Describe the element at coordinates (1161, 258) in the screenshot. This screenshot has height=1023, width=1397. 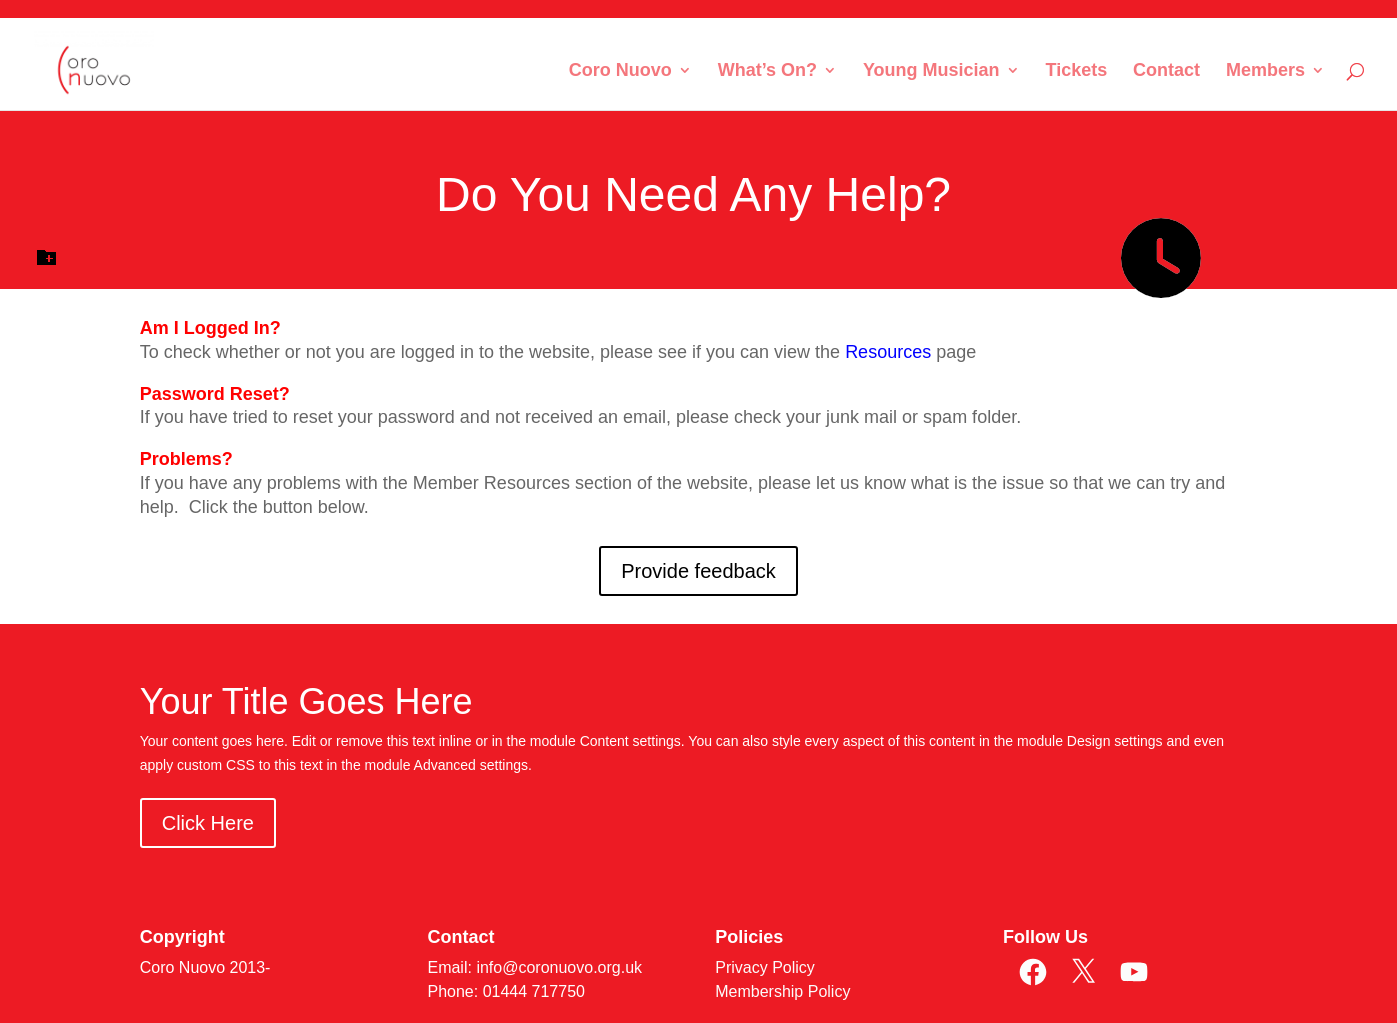
I see `save to watch later` at that location.